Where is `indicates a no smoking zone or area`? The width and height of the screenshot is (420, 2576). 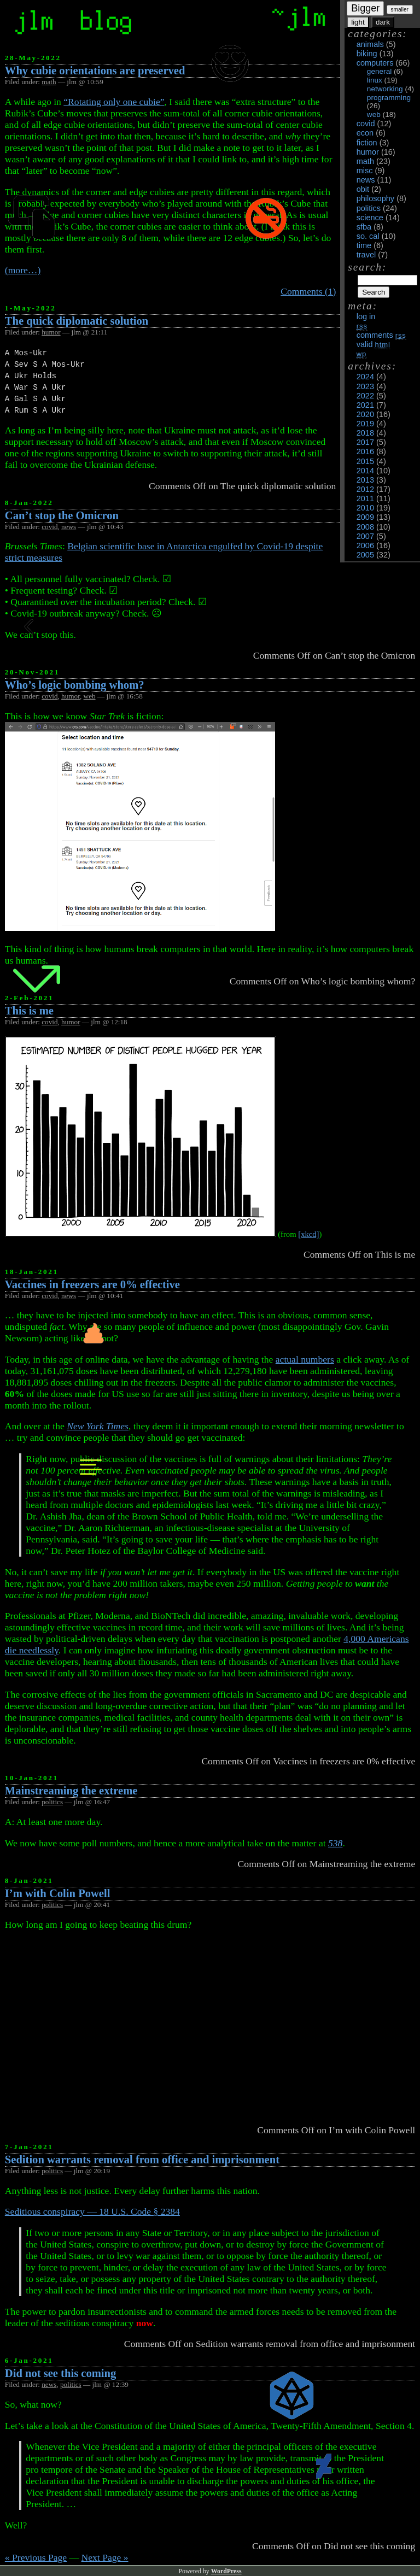
indicates a no smoking zone or area is located at coordinates (266, 218).